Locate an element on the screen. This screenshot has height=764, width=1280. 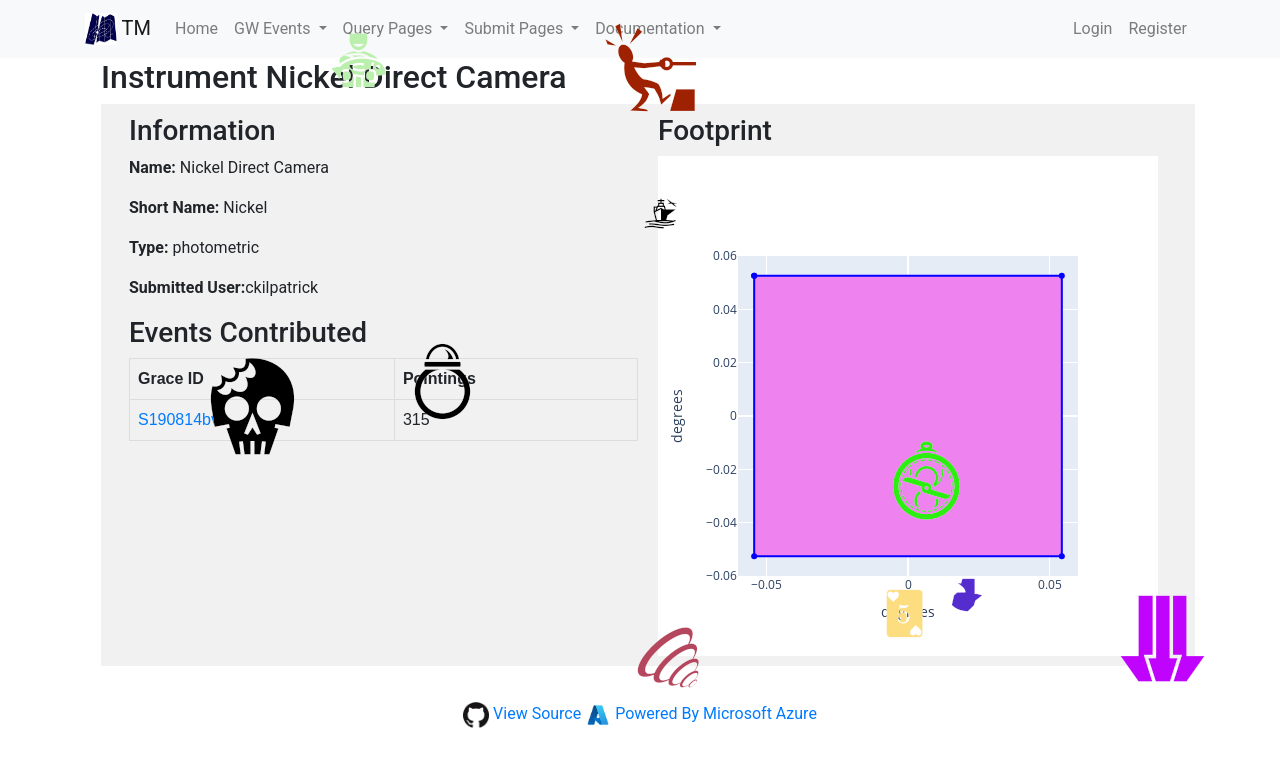
activate a powerful downward attack or smash move is located at coordinates (1162, 638).